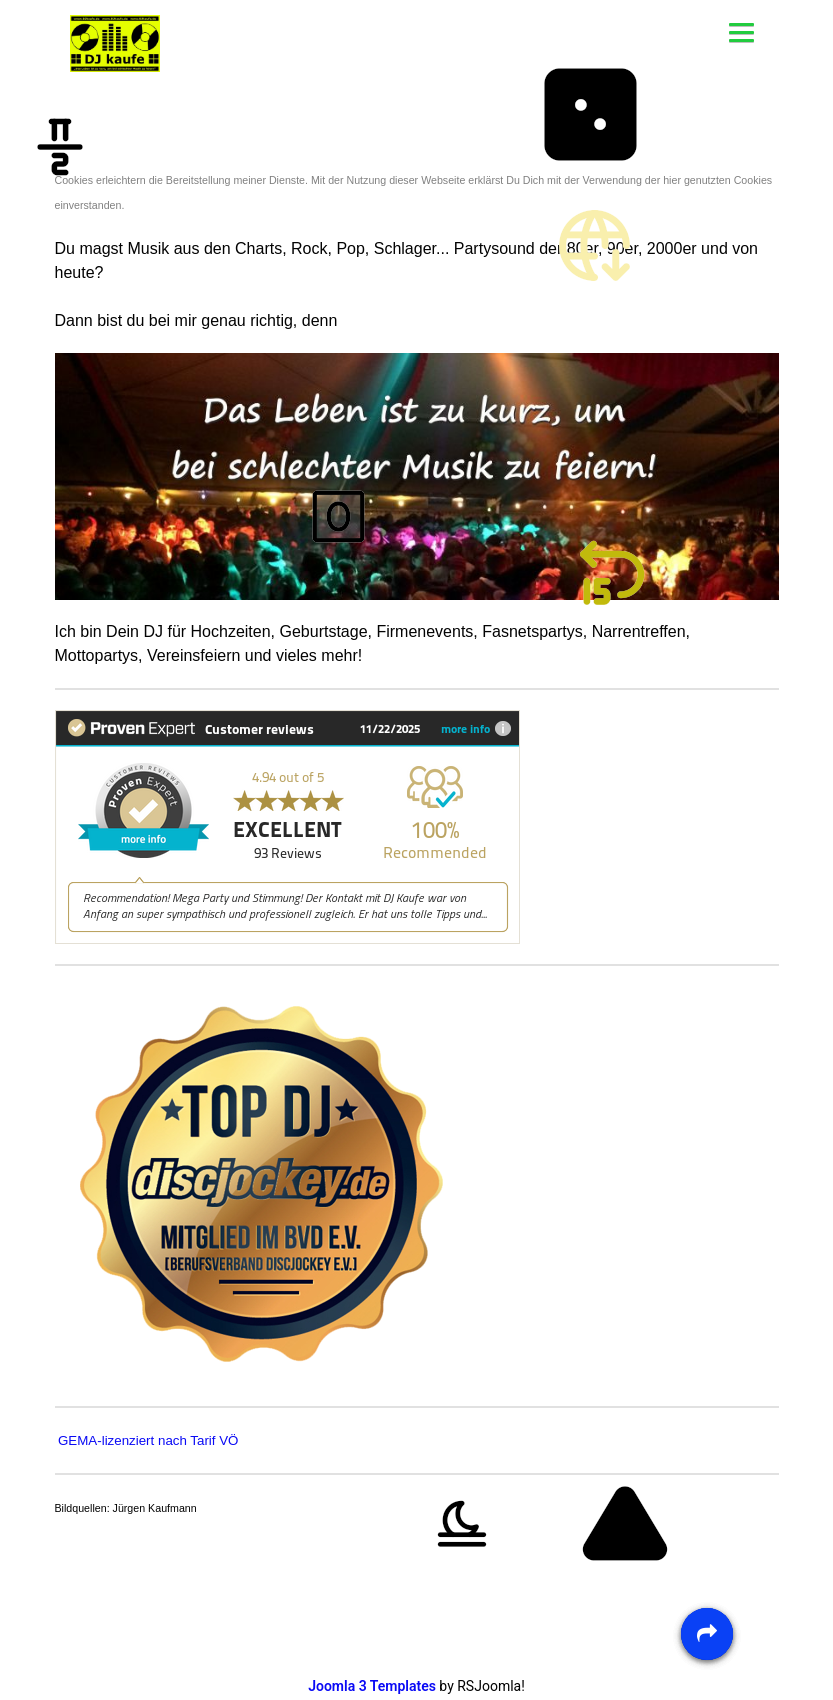  What do you see at coordinates (594, 245) in the screenshot?
I see `download content from the web` at bounding box center [594, 245].